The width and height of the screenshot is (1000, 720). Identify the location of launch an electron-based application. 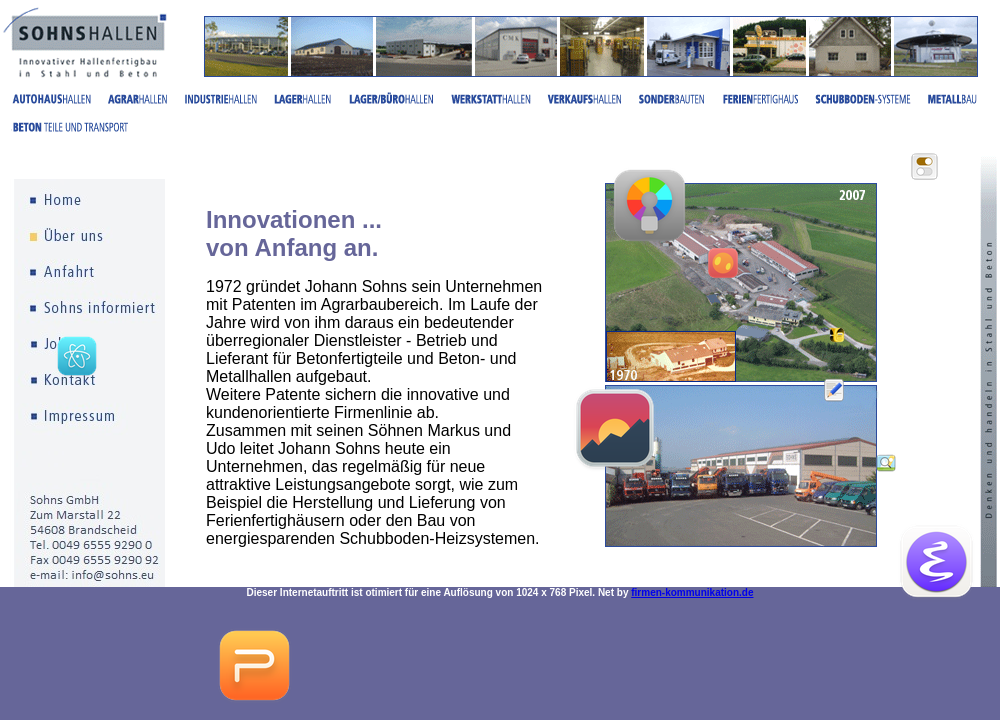
(77, 356).